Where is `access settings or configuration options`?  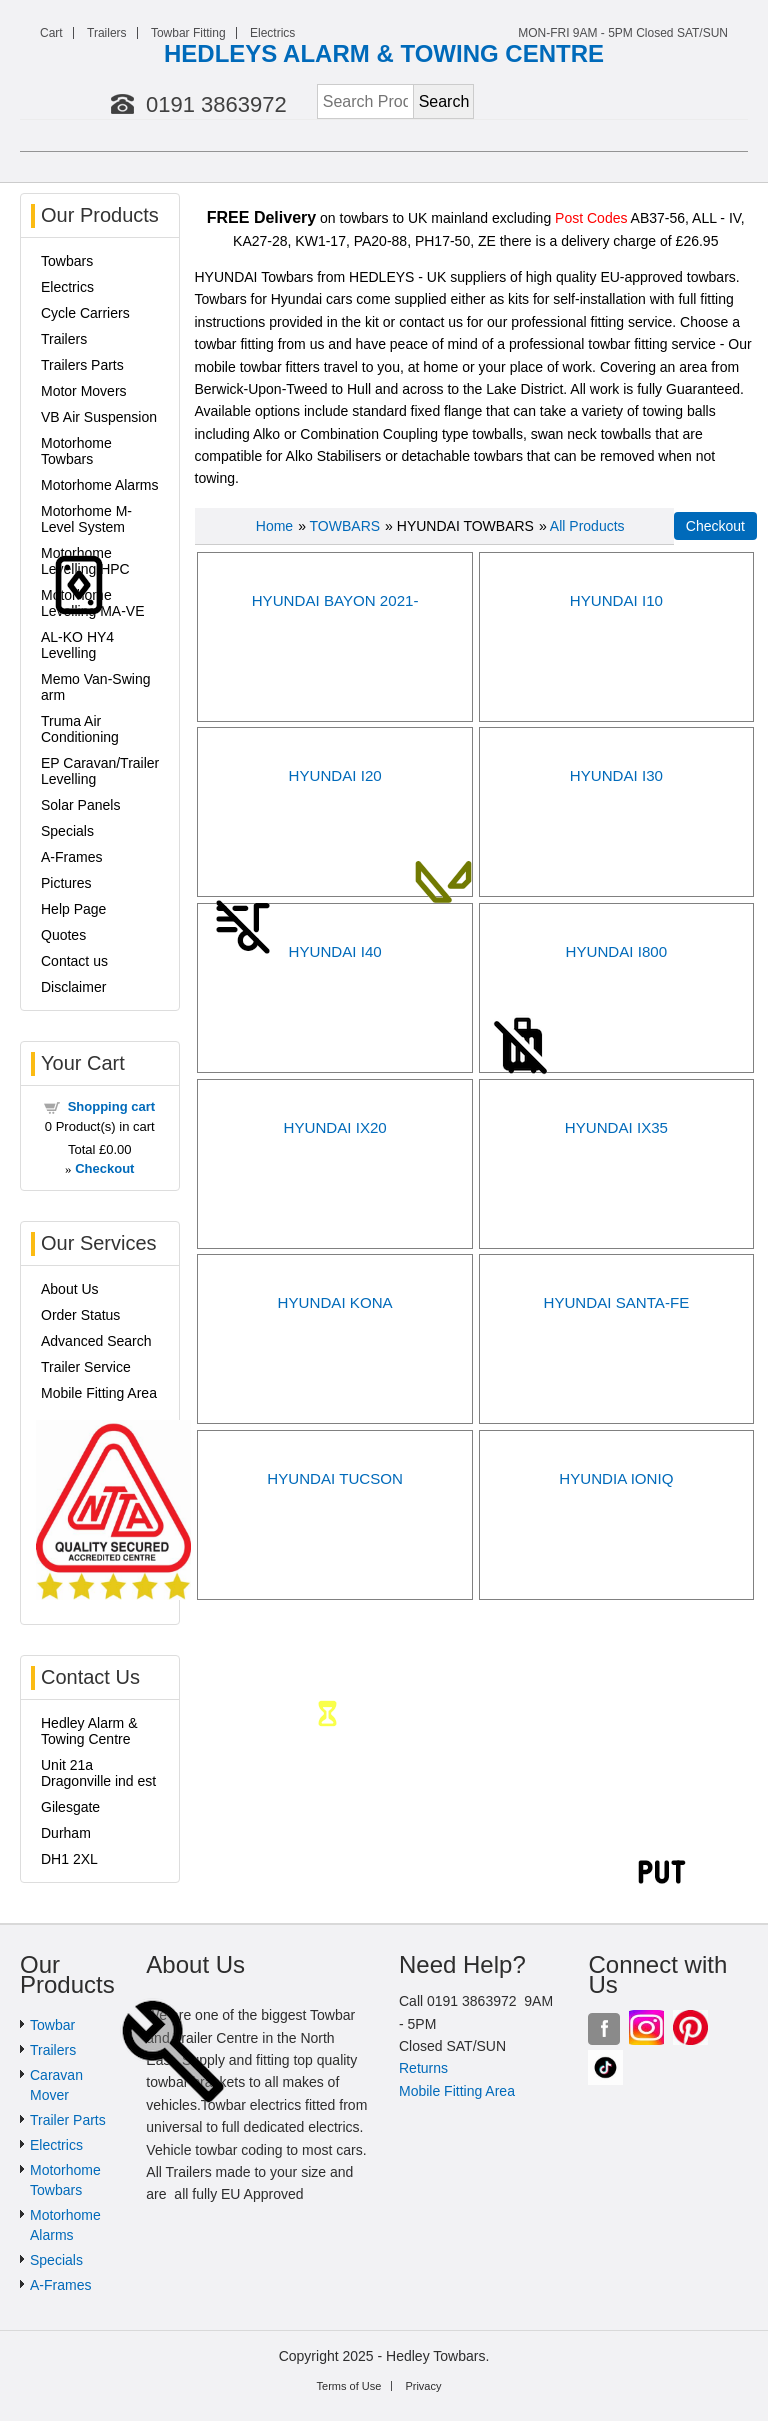
access settings or configuration options is located at coordinates (173, 2051).